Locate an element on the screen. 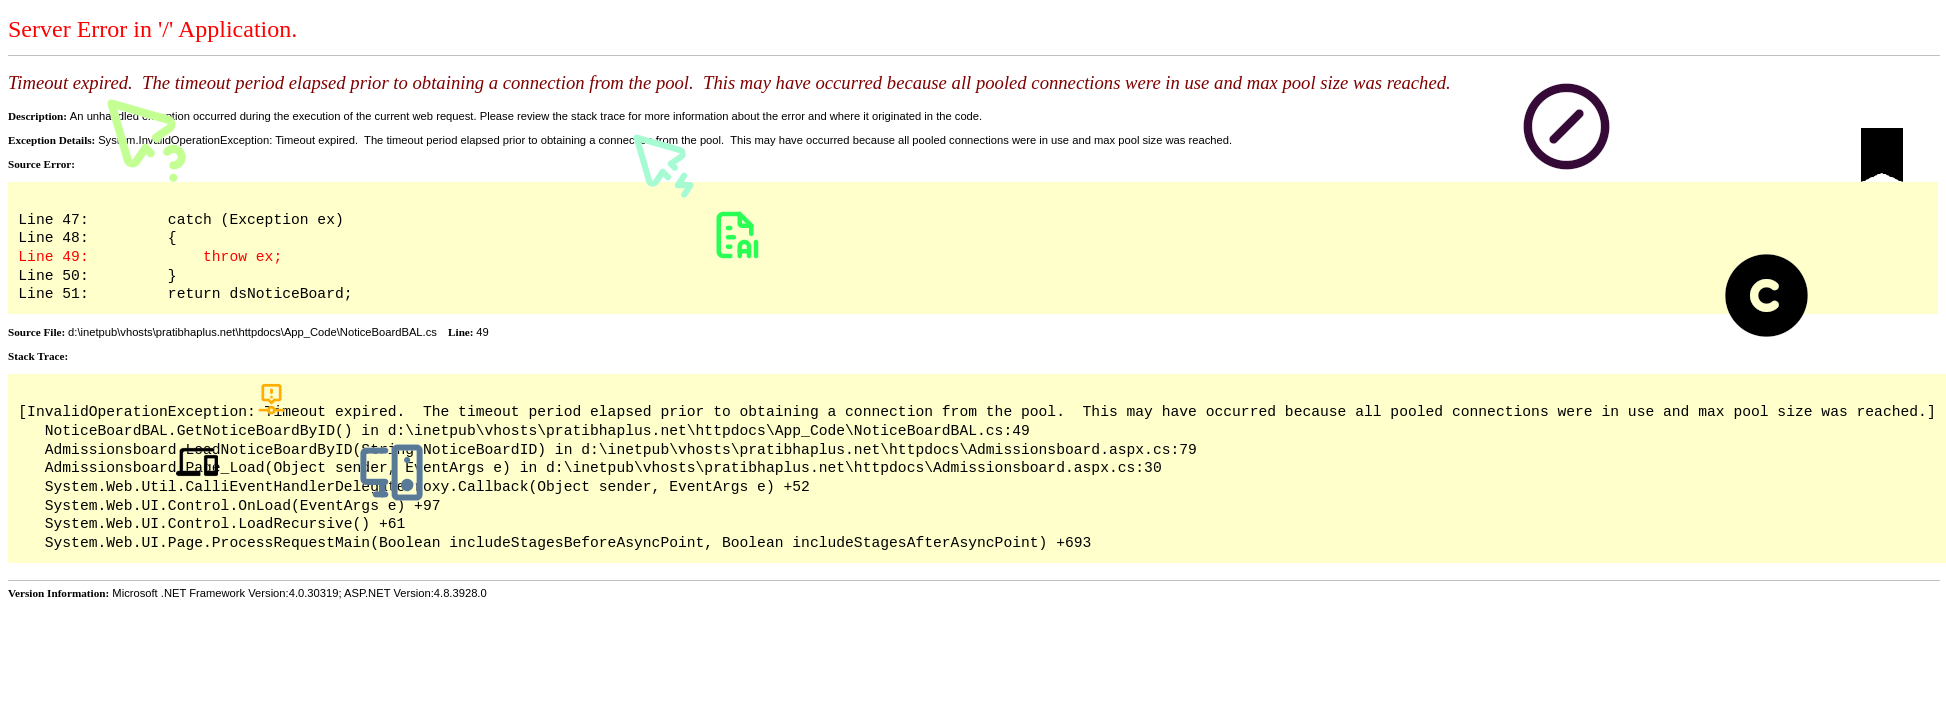 The height and width of the screenshot is (720, 1946). save this item to your bookmarks is located at coordinates (1882, 155).